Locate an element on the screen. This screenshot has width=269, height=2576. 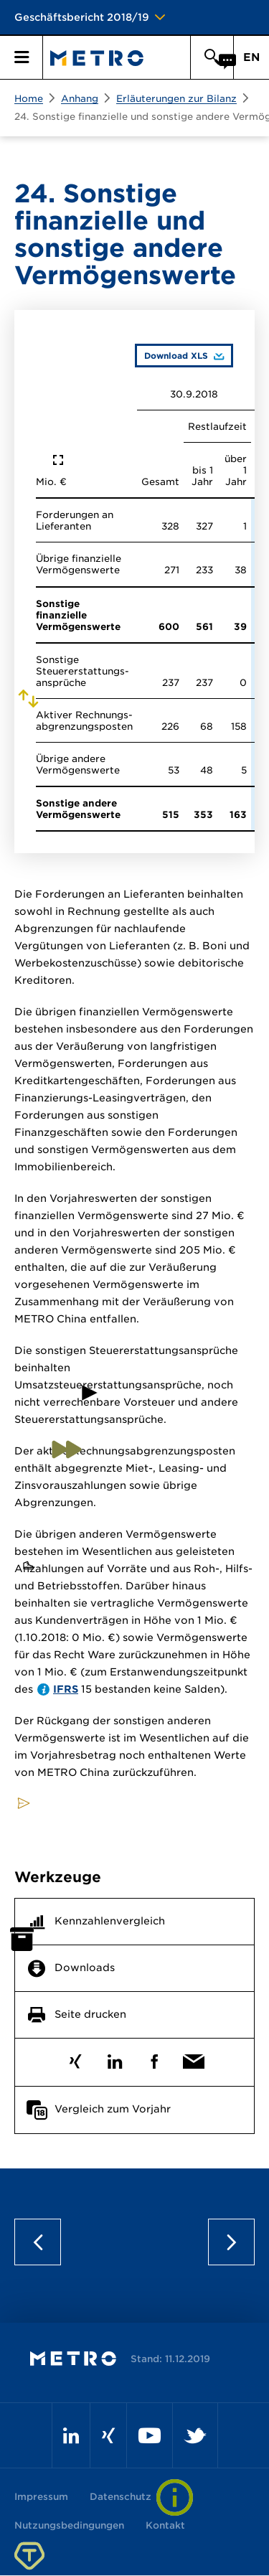
expand to fullscreen mode is located at coordinates (58, 460).